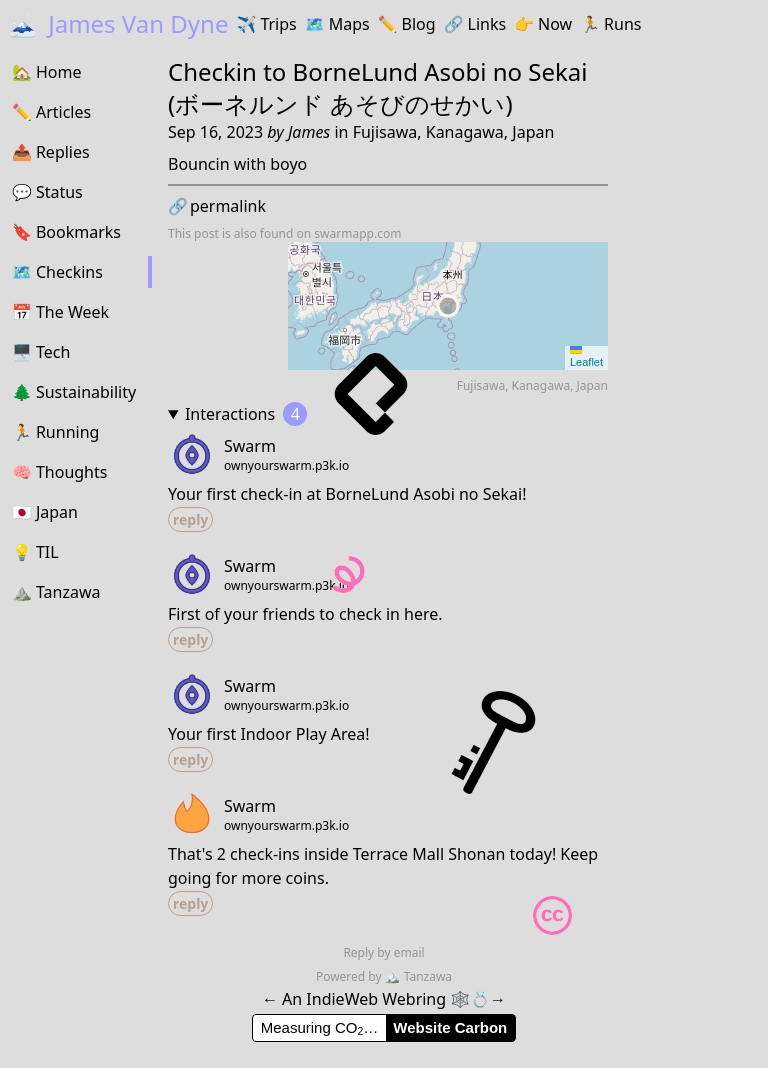 This screenshot has height=1068, width=768. I want to click on open keeweb password manager, so click(493, 742).